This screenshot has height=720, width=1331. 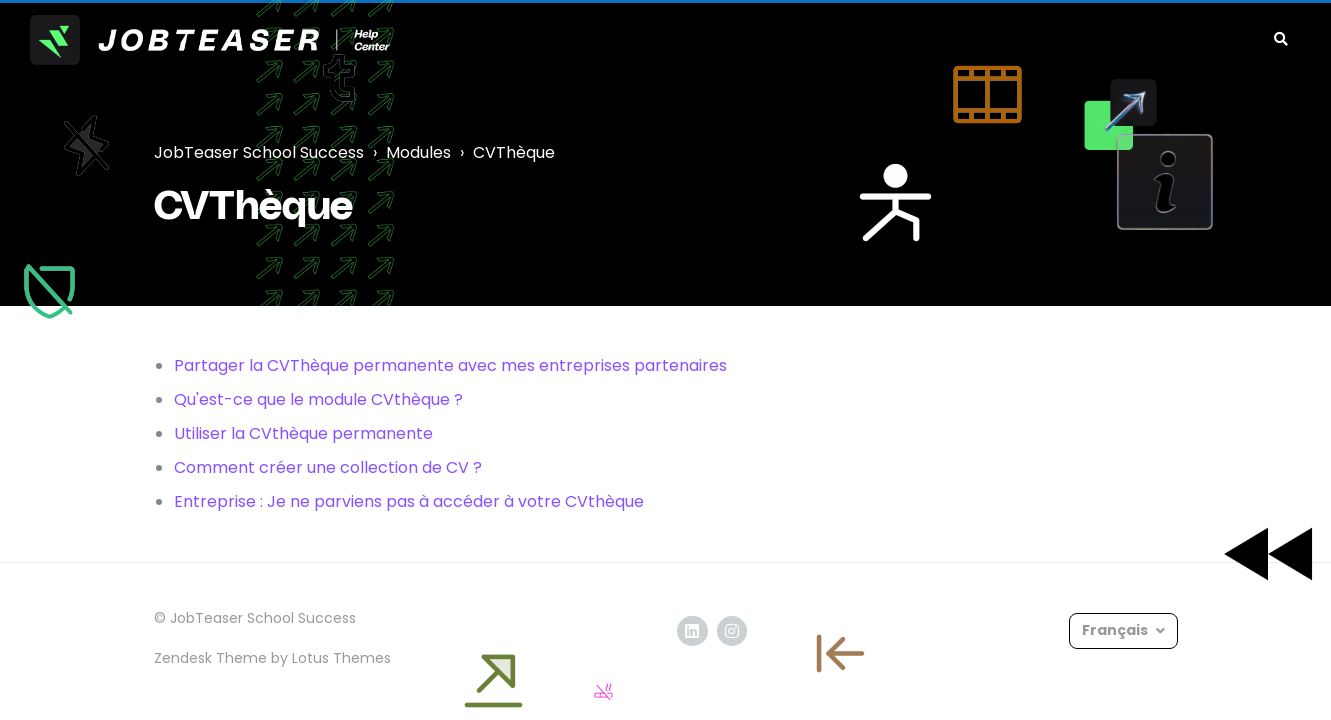 I want to click on view video or film content, so click(x=987, y=94).